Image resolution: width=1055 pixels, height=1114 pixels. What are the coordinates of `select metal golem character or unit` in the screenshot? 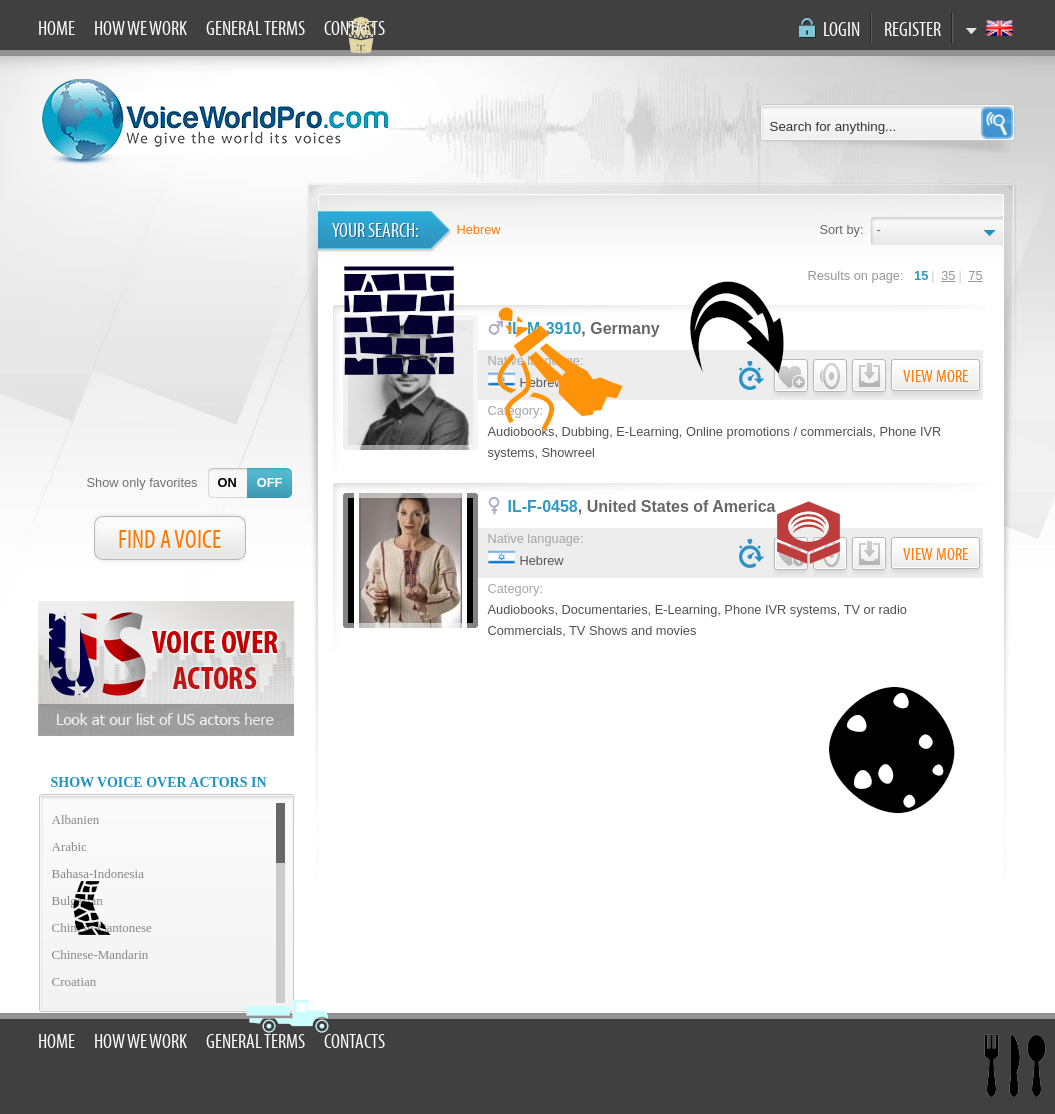 It's located at (361, 35).